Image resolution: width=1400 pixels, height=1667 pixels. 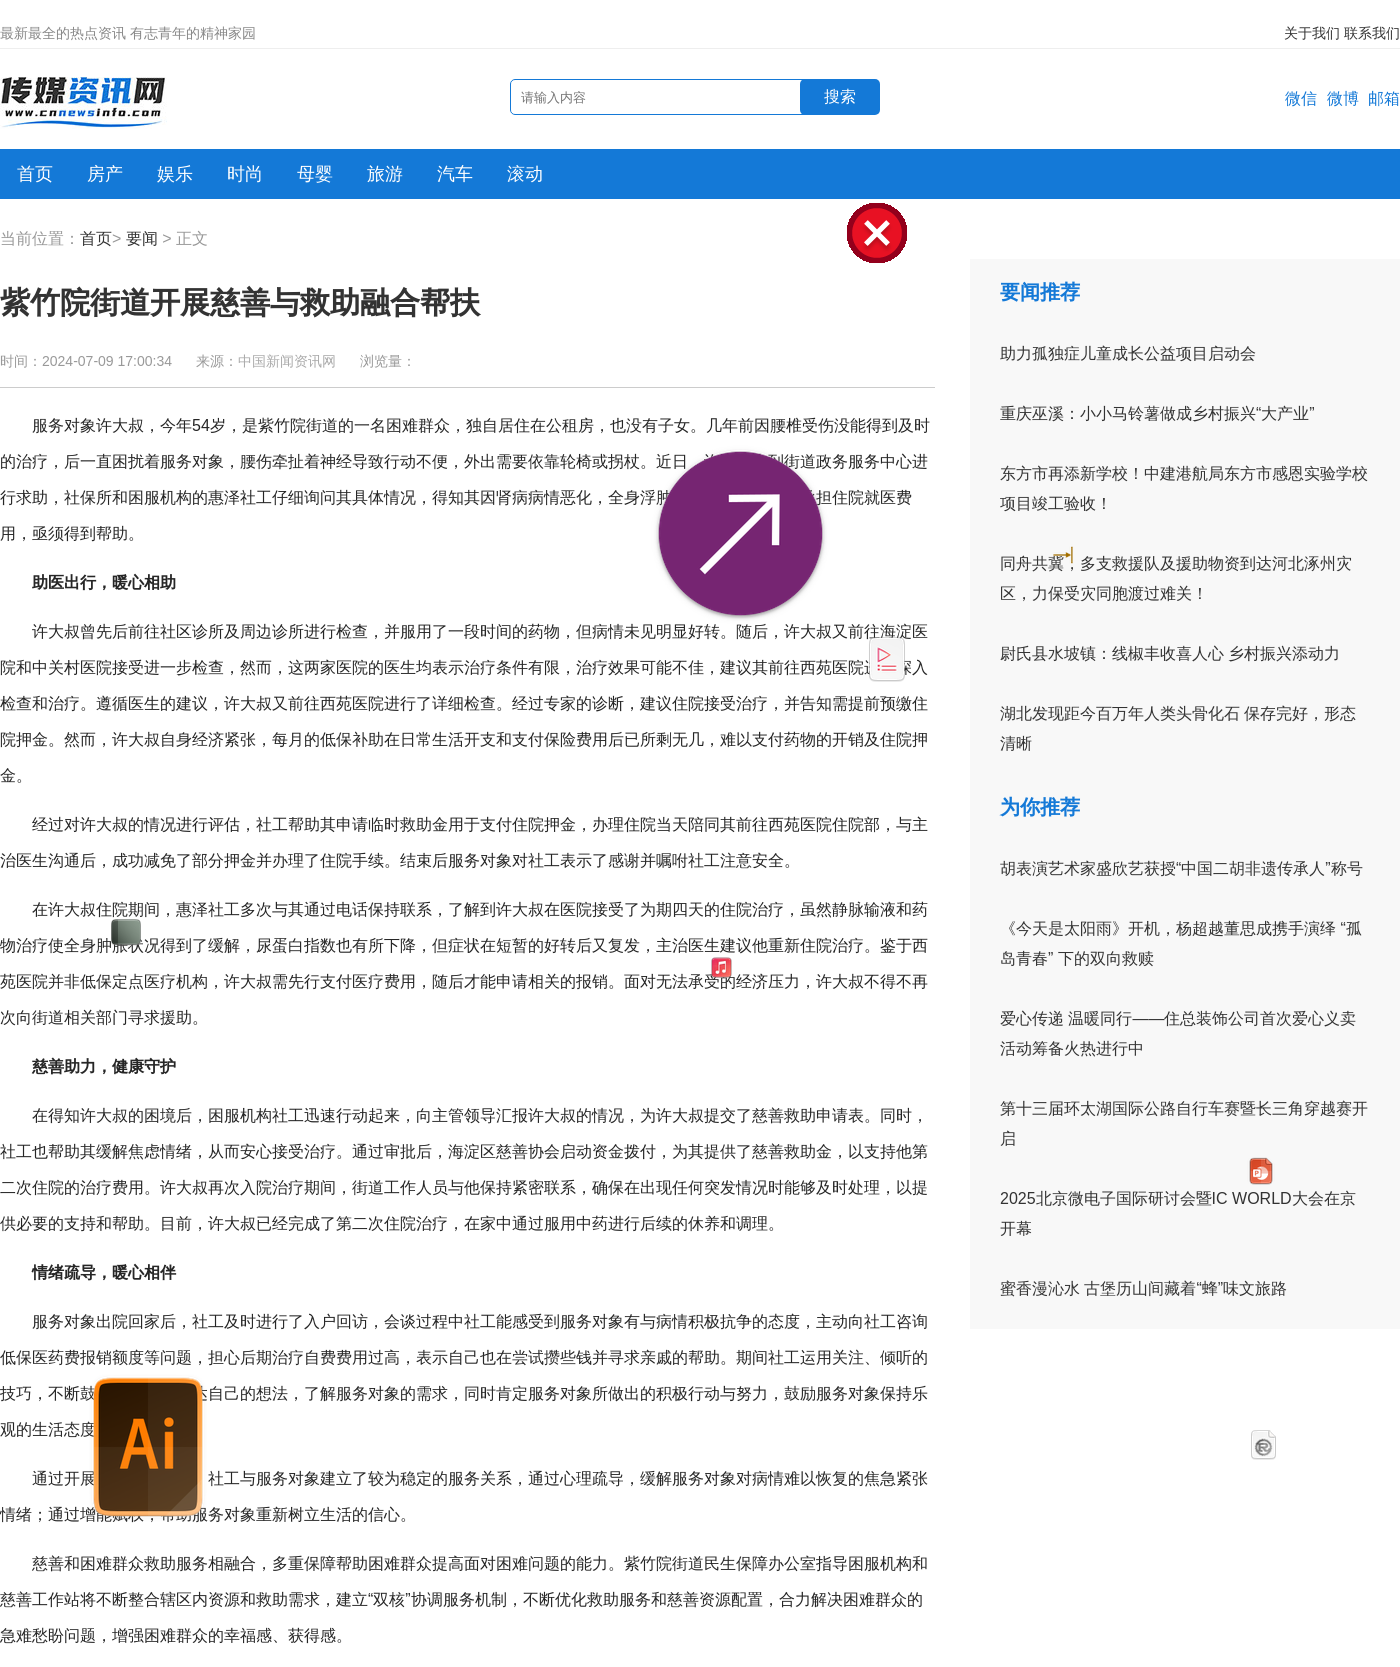 I want to click on an audio playlist file, so click(x=887, y=659).